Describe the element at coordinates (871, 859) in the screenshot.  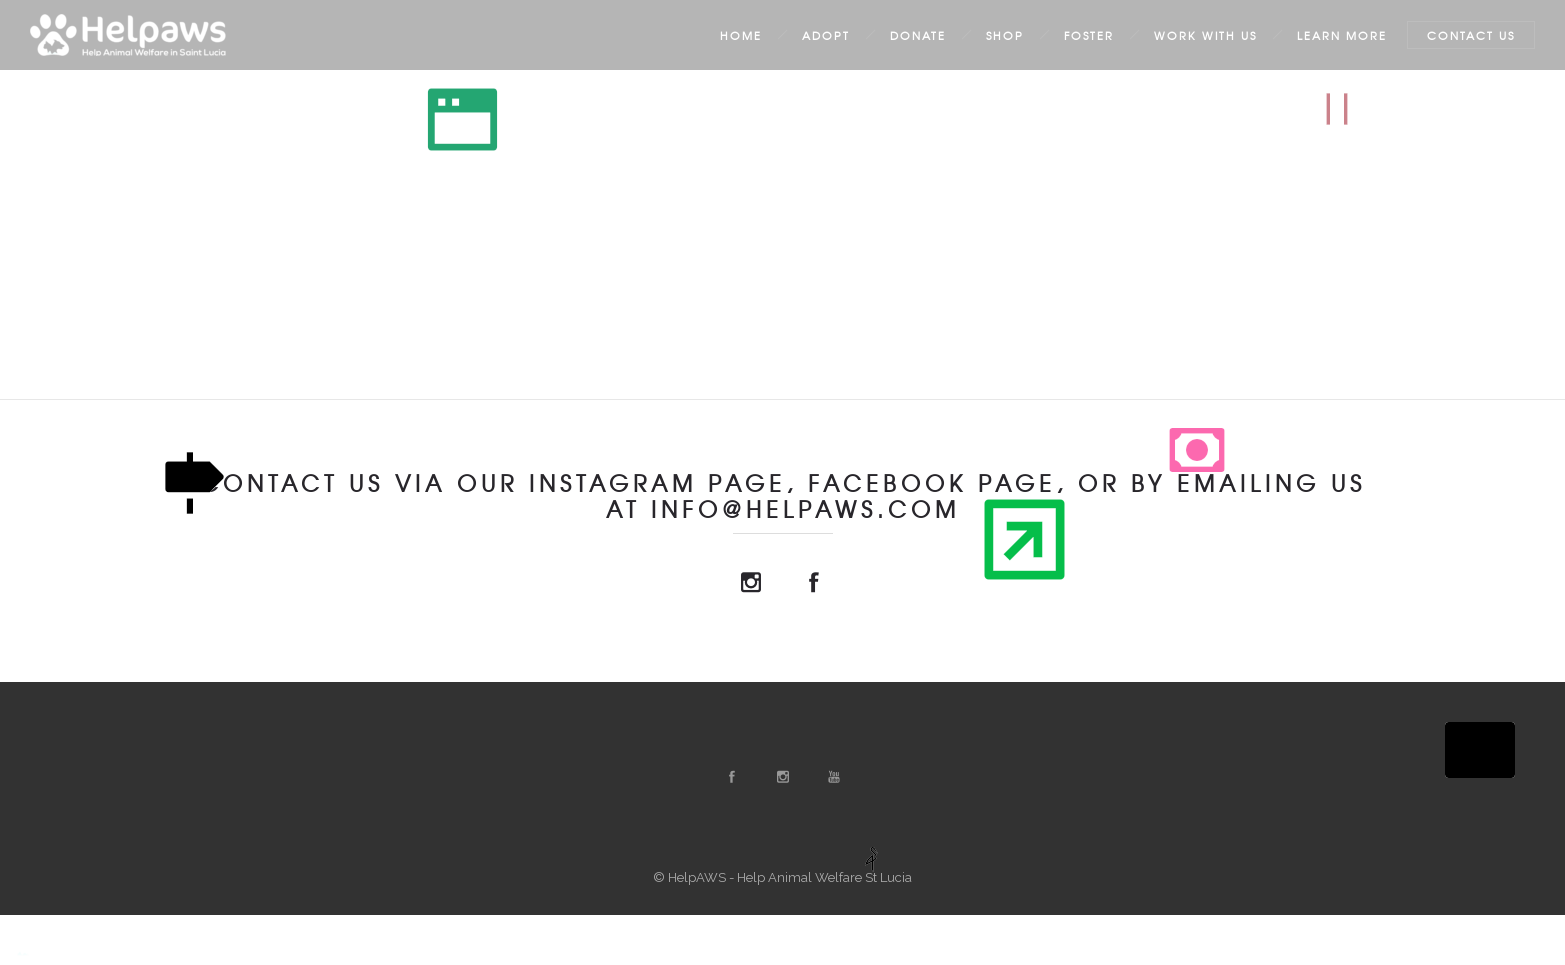
I see `minio object storage service logo` at that location.